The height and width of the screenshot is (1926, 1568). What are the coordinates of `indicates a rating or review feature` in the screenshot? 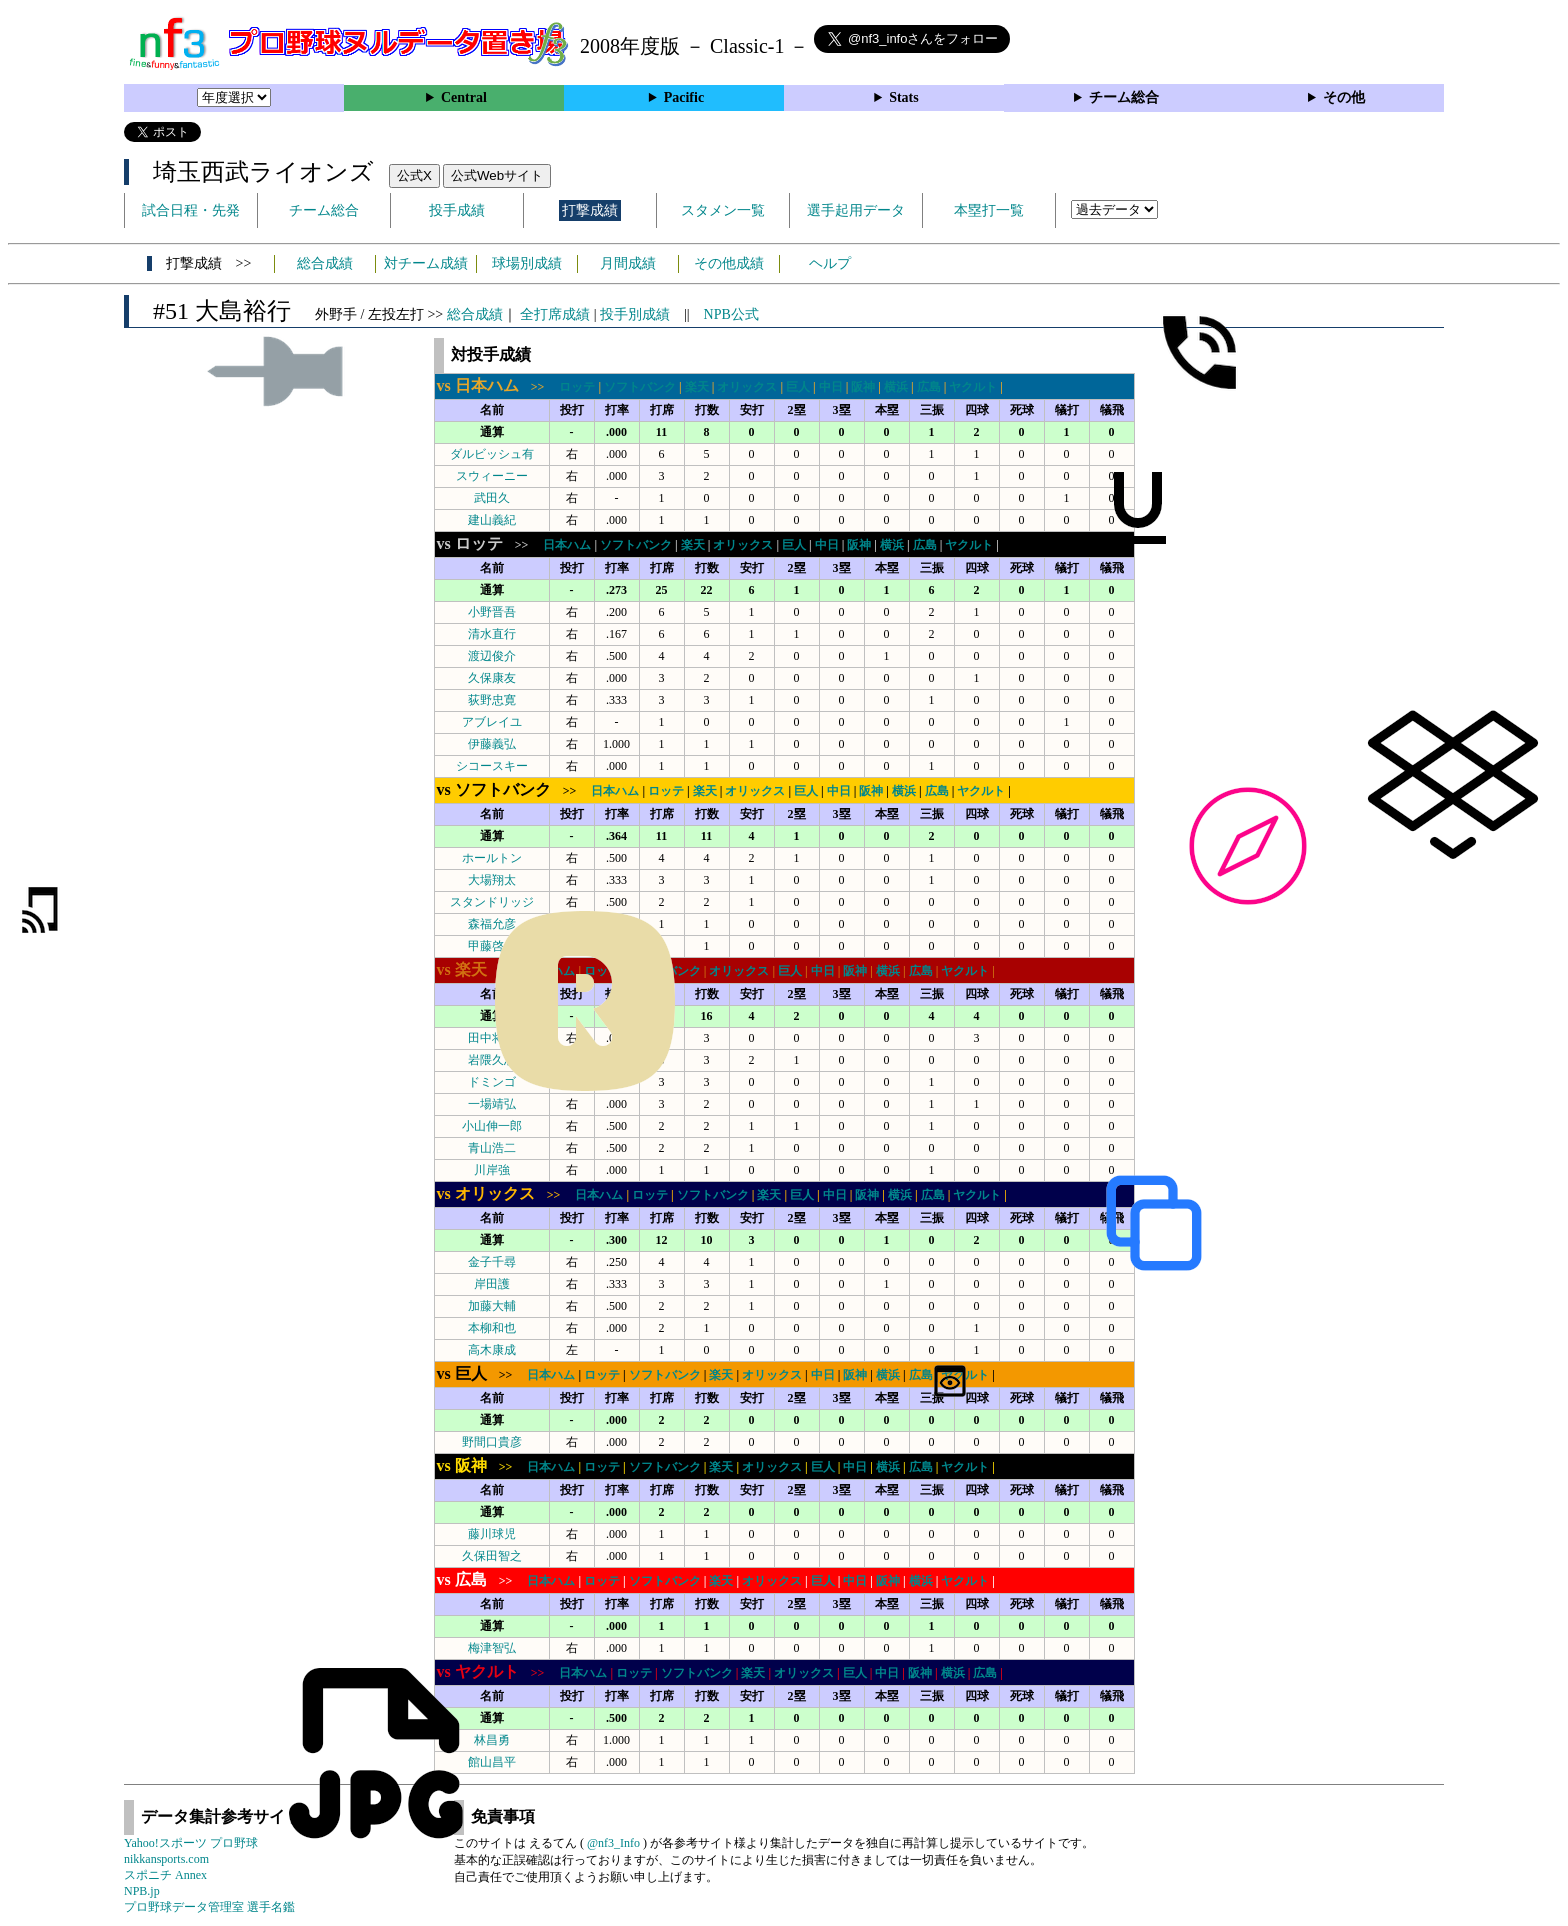 It's located at (585, 1001).